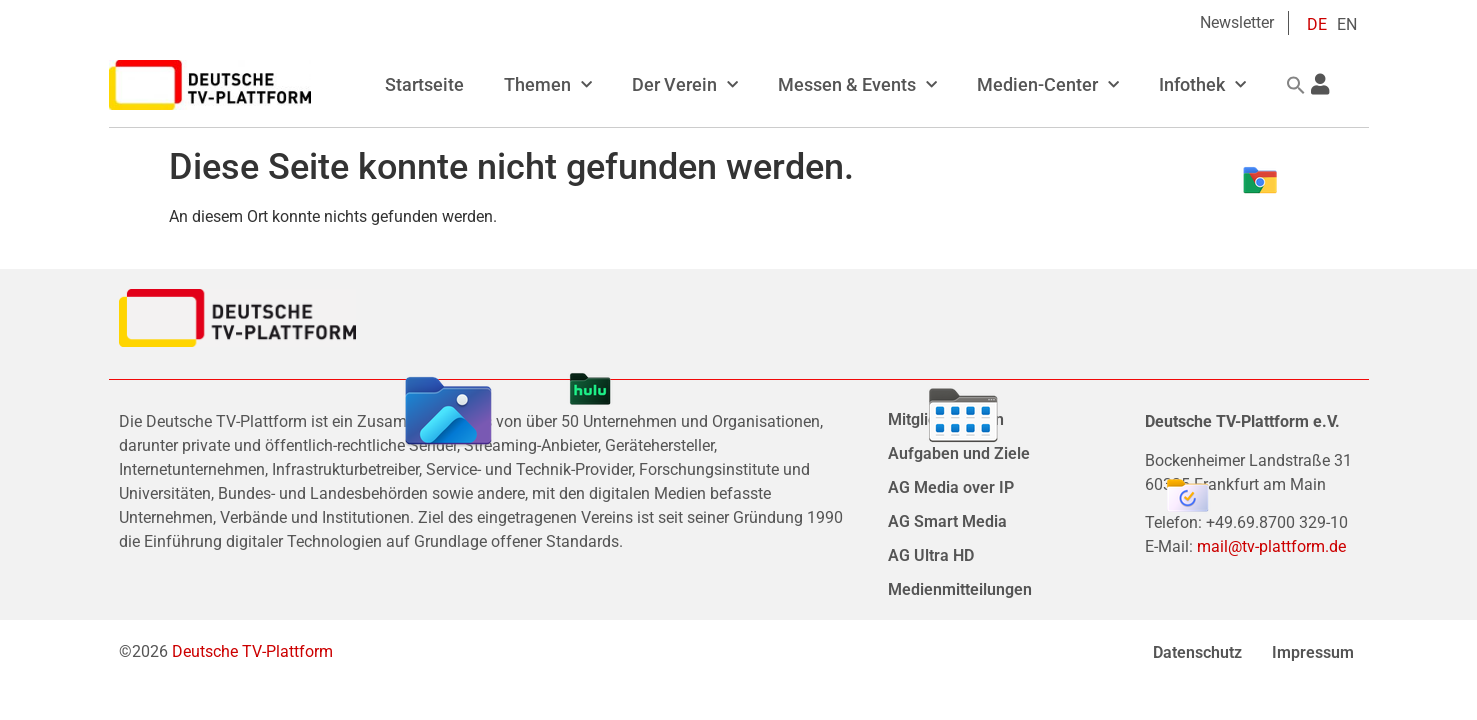  I want to click on open pictures folder, so click(448, 413).